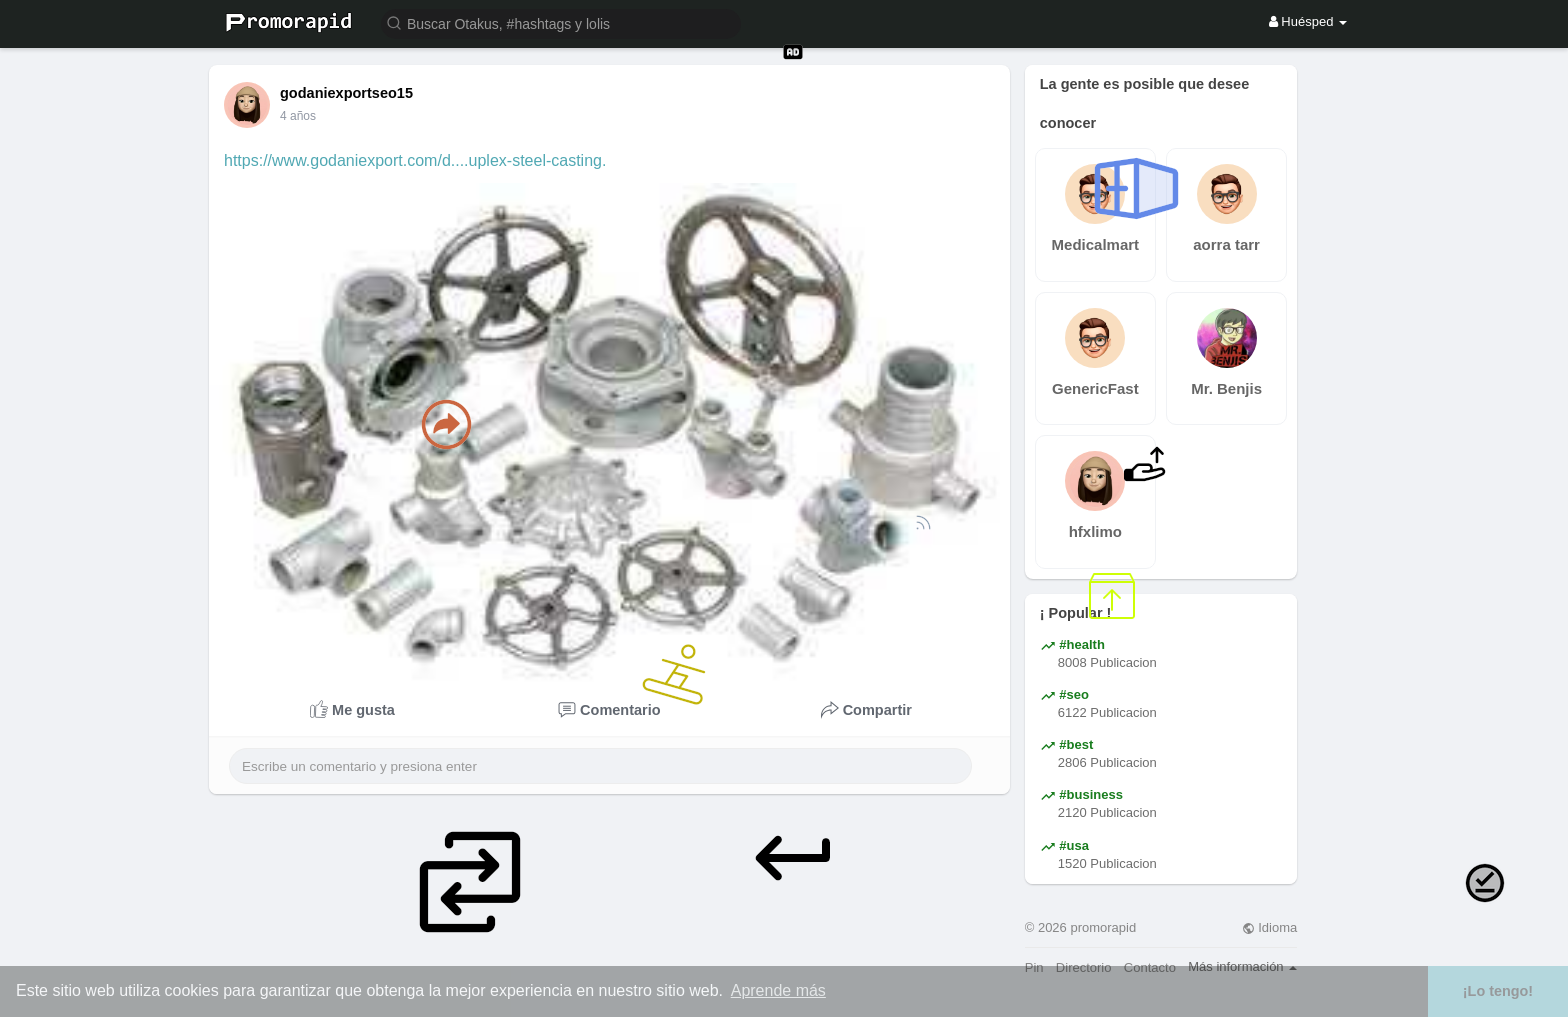  Describe the element at coordinates (677, 674) in the screenshot. I see `access snowboarding or winter sports activities` at that location.